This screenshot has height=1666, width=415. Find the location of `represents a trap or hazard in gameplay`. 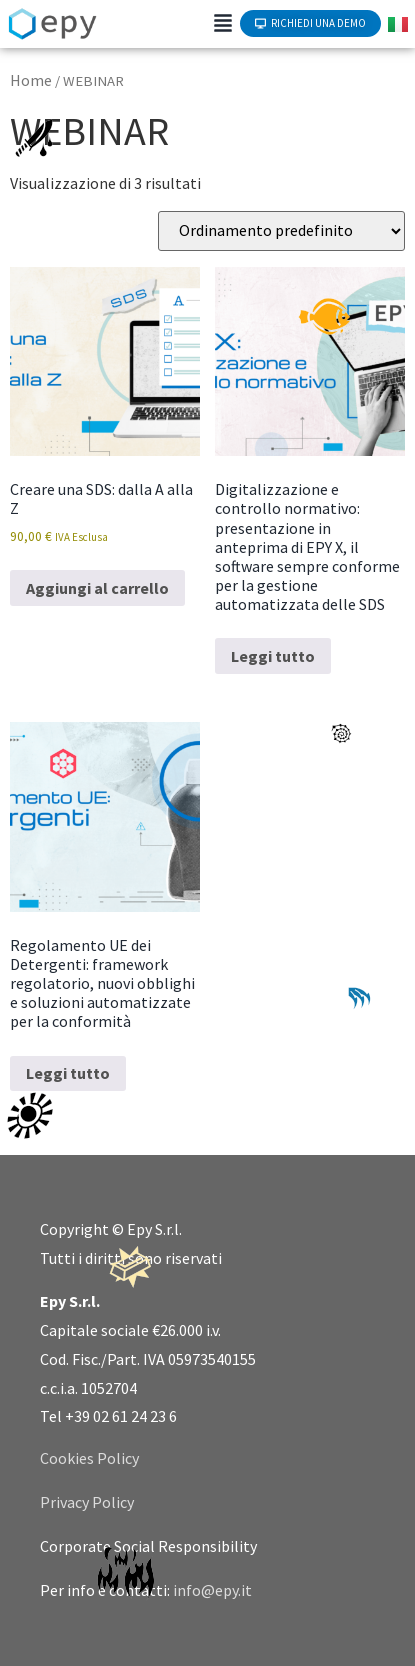

represents a trap or hazard in gameplay is located at coordinates (341, 733).